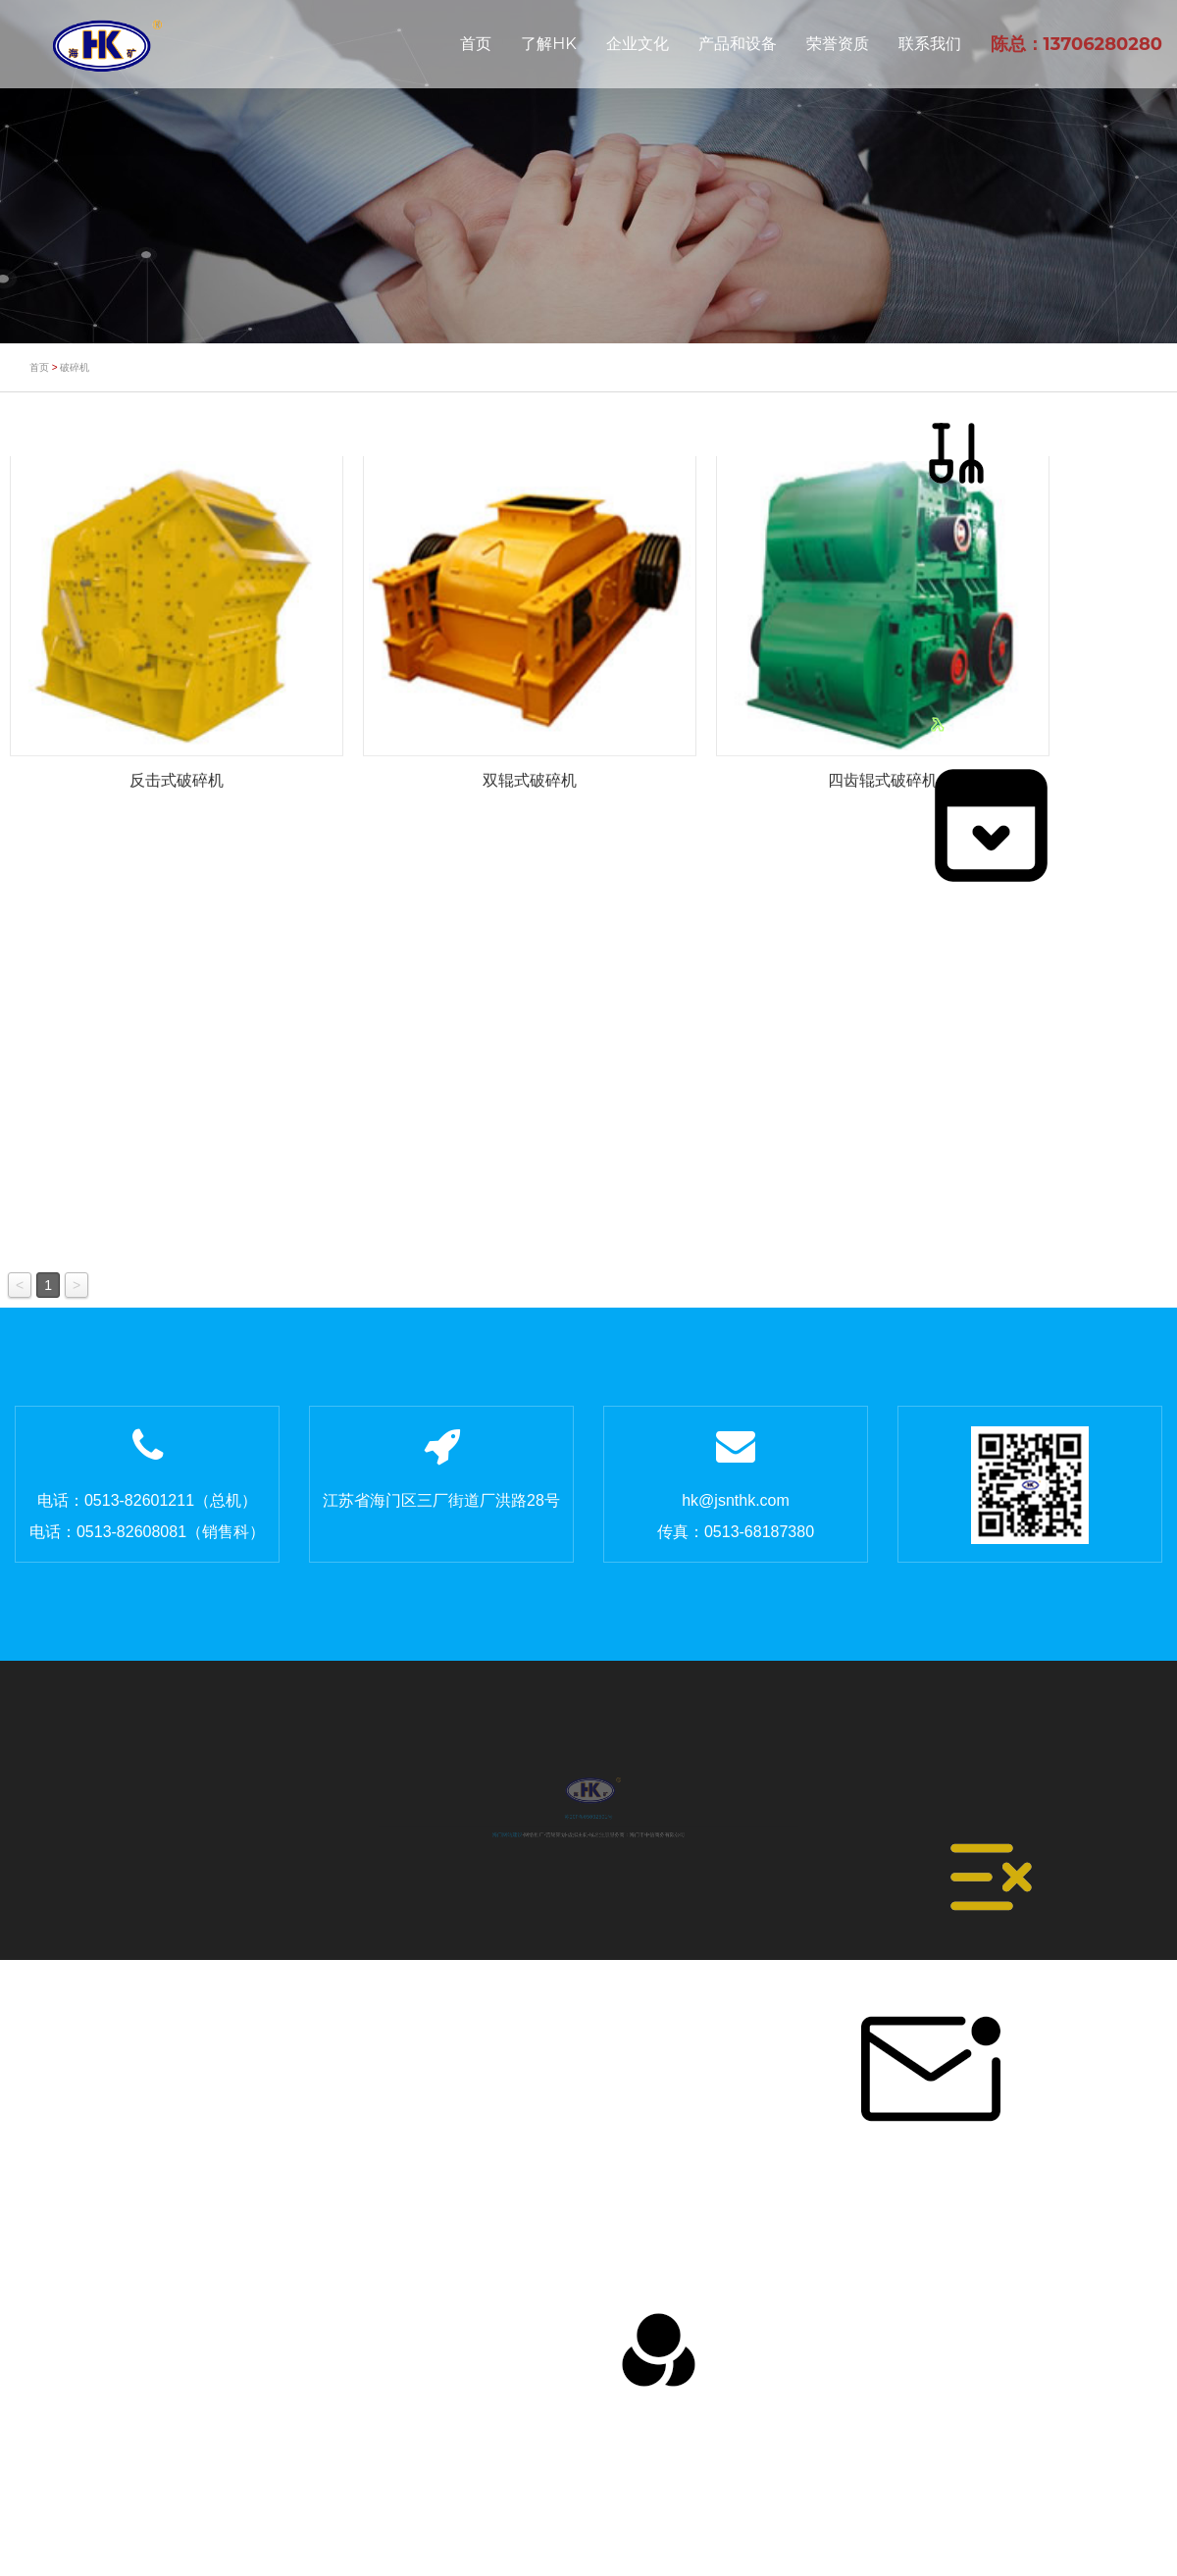 The width and height of the screenshot is (1177, 2576). Describe the element at coordinates (658, 2349) in the screenshot. I see `apply filters to refine results` at that location.